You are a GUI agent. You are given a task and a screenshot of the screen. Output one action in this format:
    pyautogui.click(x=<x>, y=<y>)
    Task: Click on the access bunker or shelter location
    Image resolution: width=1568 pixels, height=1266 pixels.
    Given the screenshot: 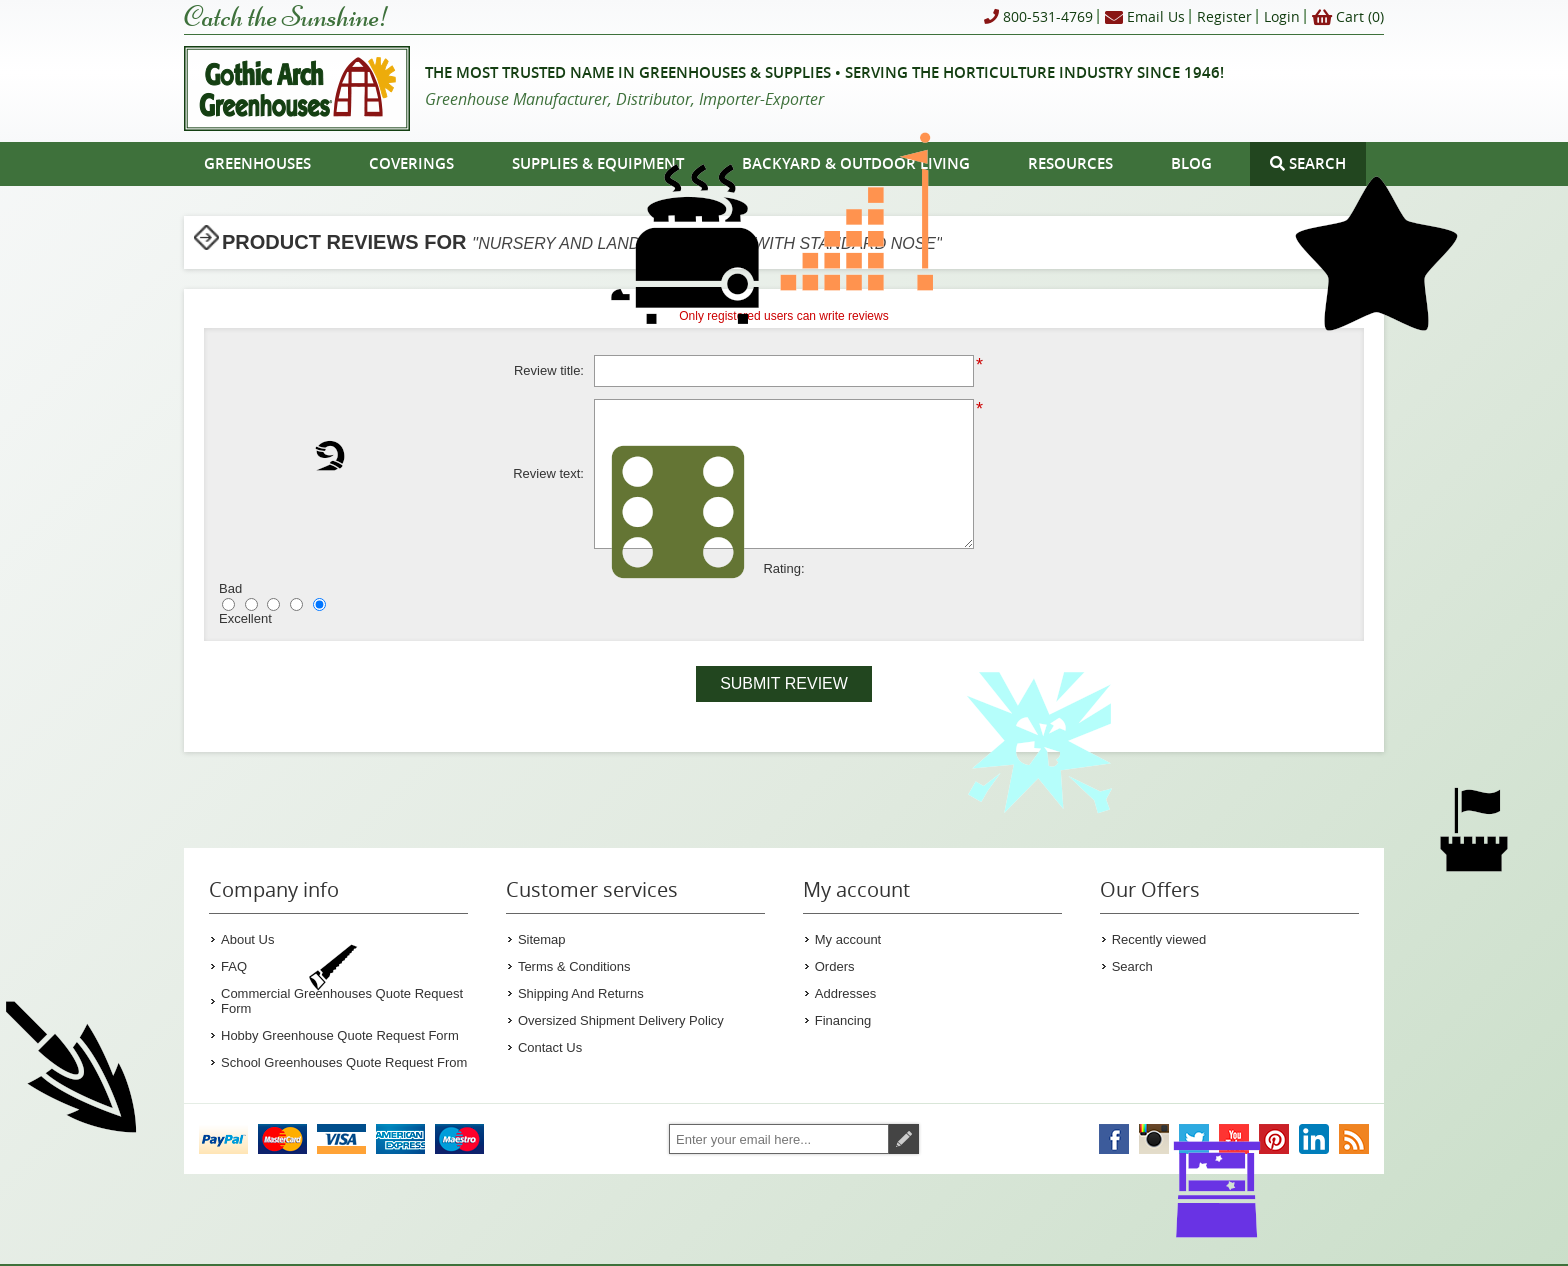 What is the action you would take?
    pyautogui.click(x=1216, y=1189)
    